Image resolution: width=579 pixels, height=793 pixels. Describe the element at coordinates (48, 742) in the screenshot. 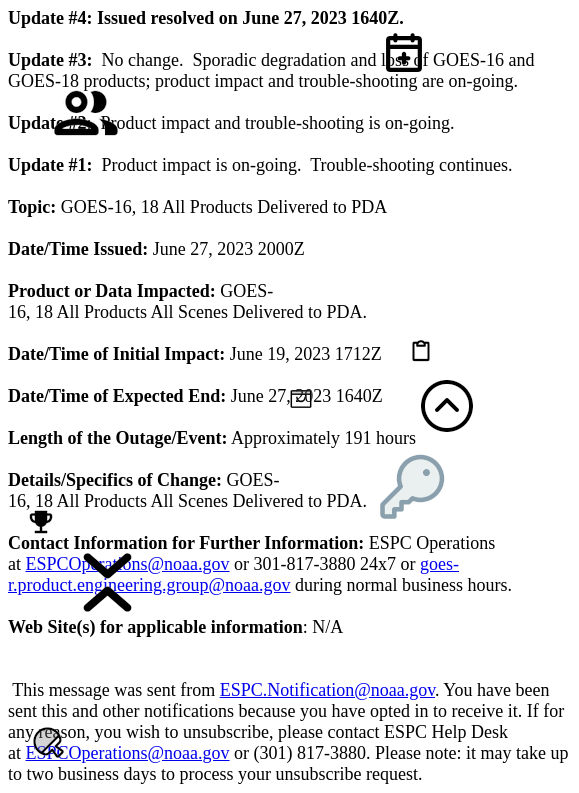

I see `access ping pong or table tennis game` at that location.